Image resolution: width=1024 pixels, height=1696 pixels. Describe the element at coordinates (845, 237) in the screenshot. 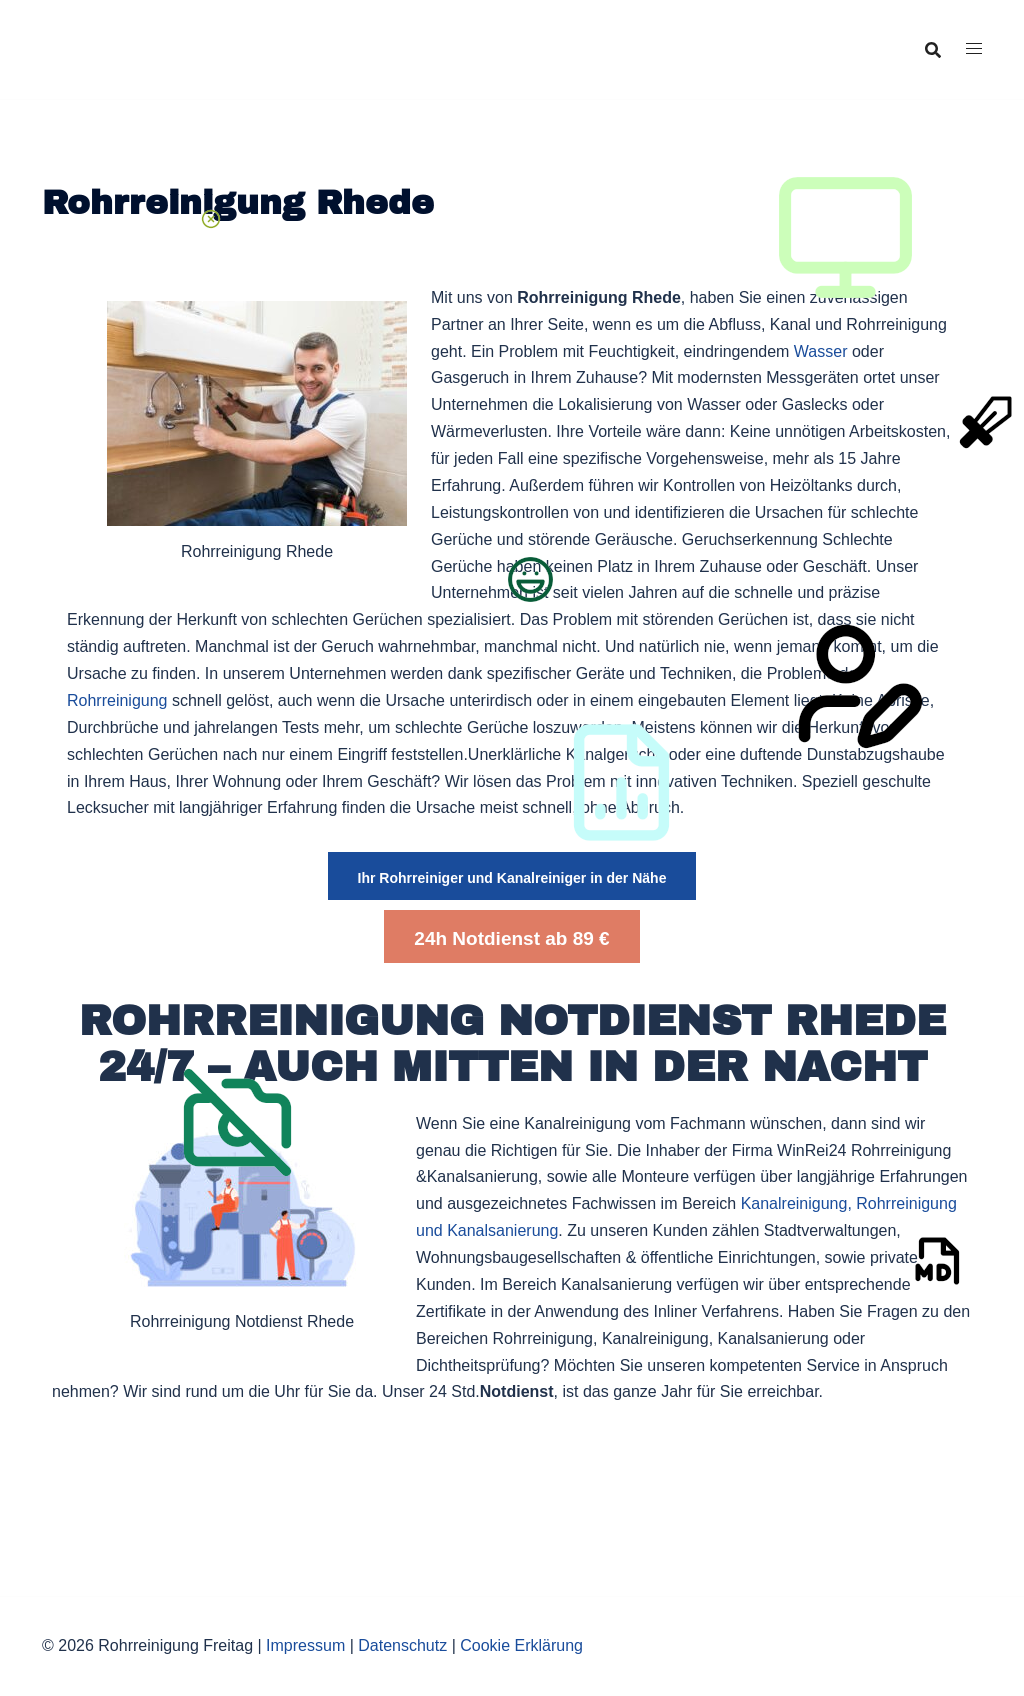

I see `switch to desktop display mode` at that location.